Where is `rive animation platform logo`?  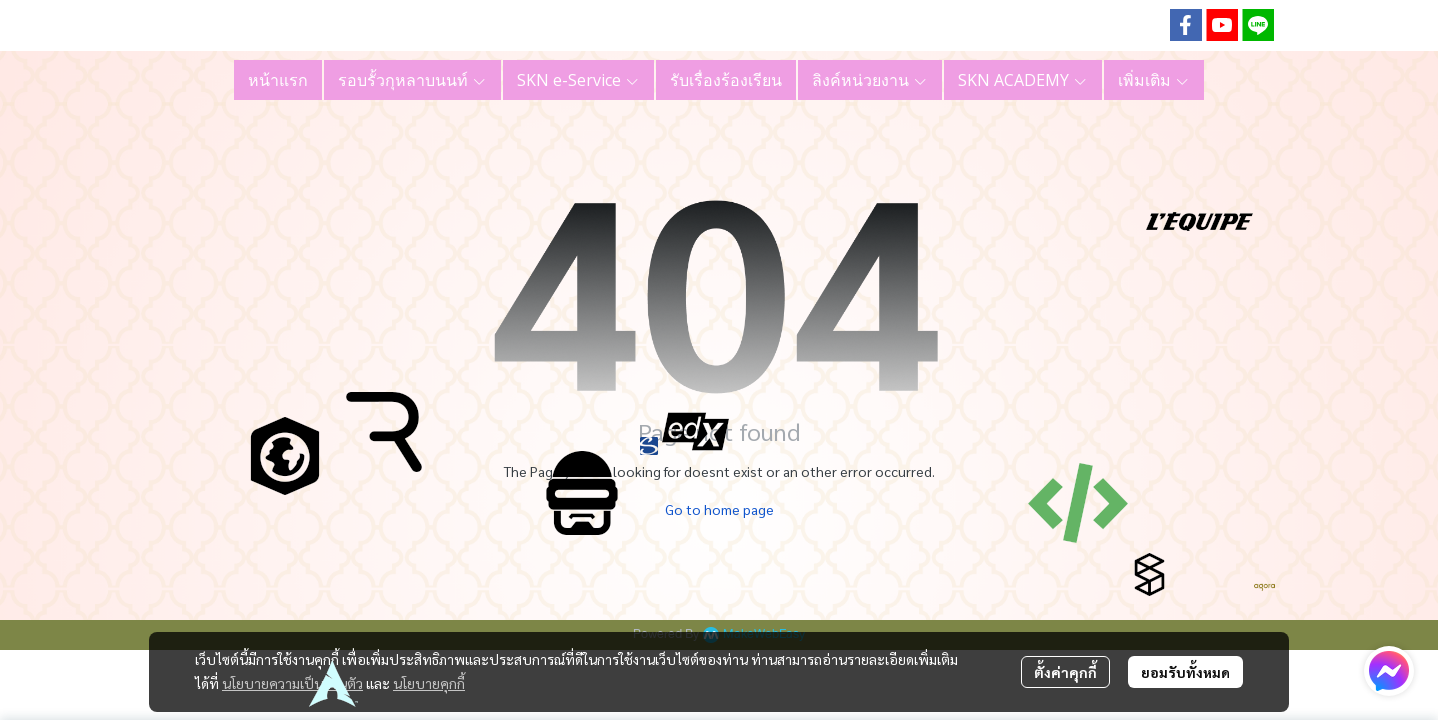
rive animation platform logo is located at coordinates (384, 432).